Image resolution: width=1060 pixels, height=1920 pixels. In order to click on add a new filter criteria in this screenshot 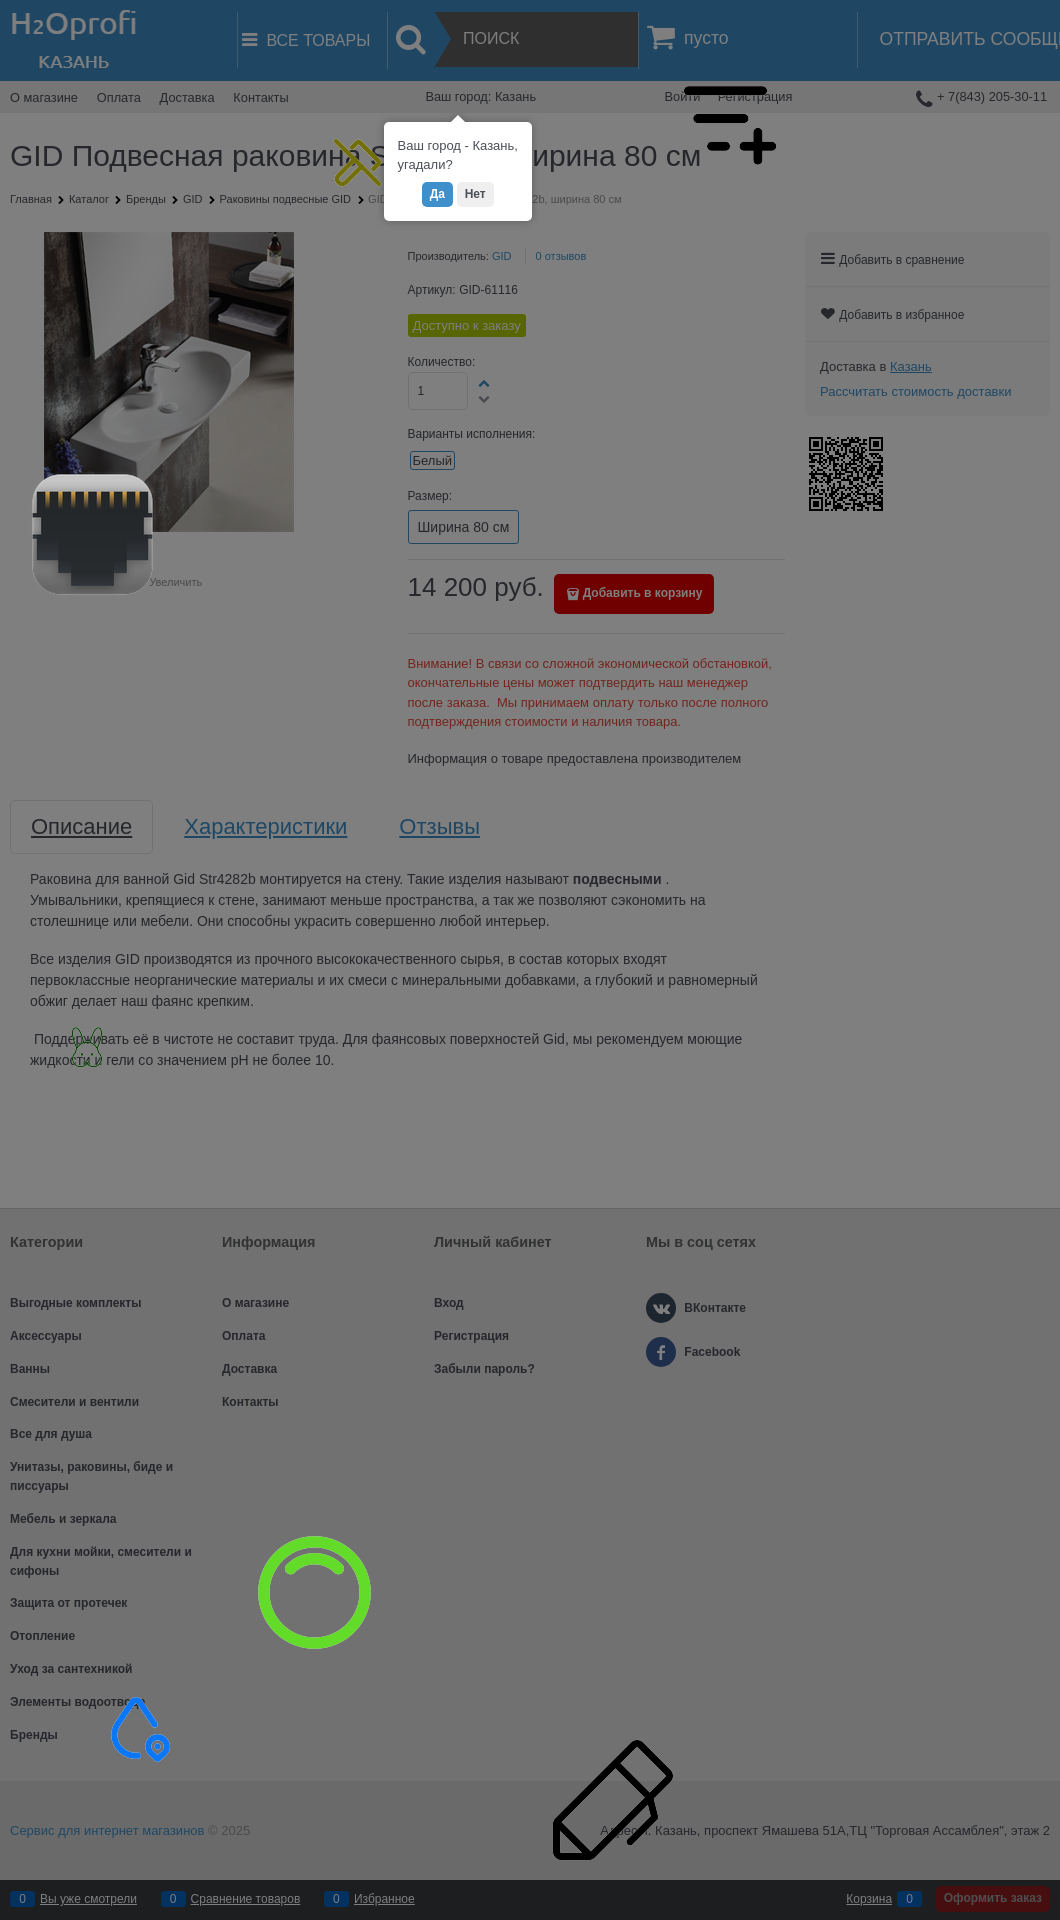, I will do `click(725, 118)`.